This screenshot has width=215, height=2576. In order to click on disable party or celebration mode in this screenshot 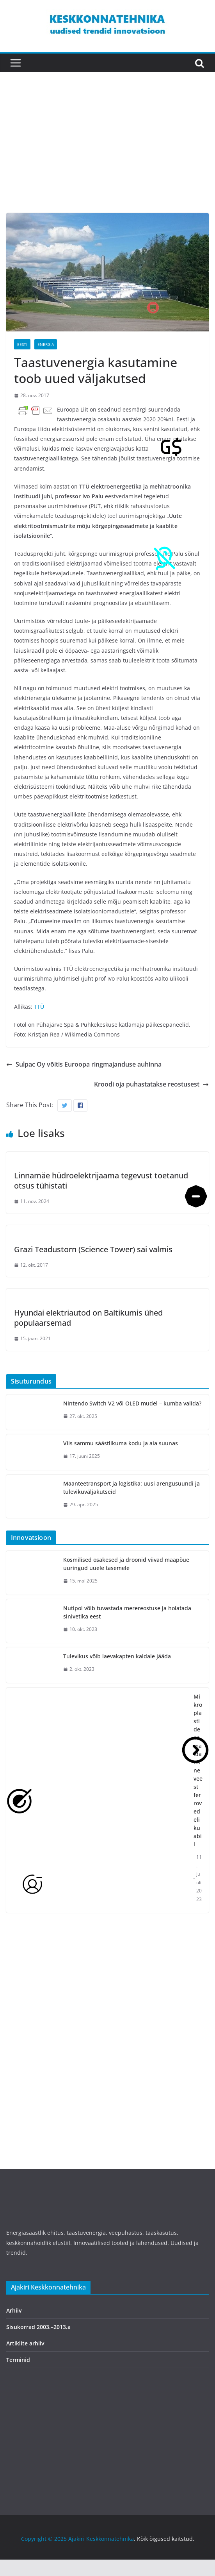, I will do `click(164, 558)`.